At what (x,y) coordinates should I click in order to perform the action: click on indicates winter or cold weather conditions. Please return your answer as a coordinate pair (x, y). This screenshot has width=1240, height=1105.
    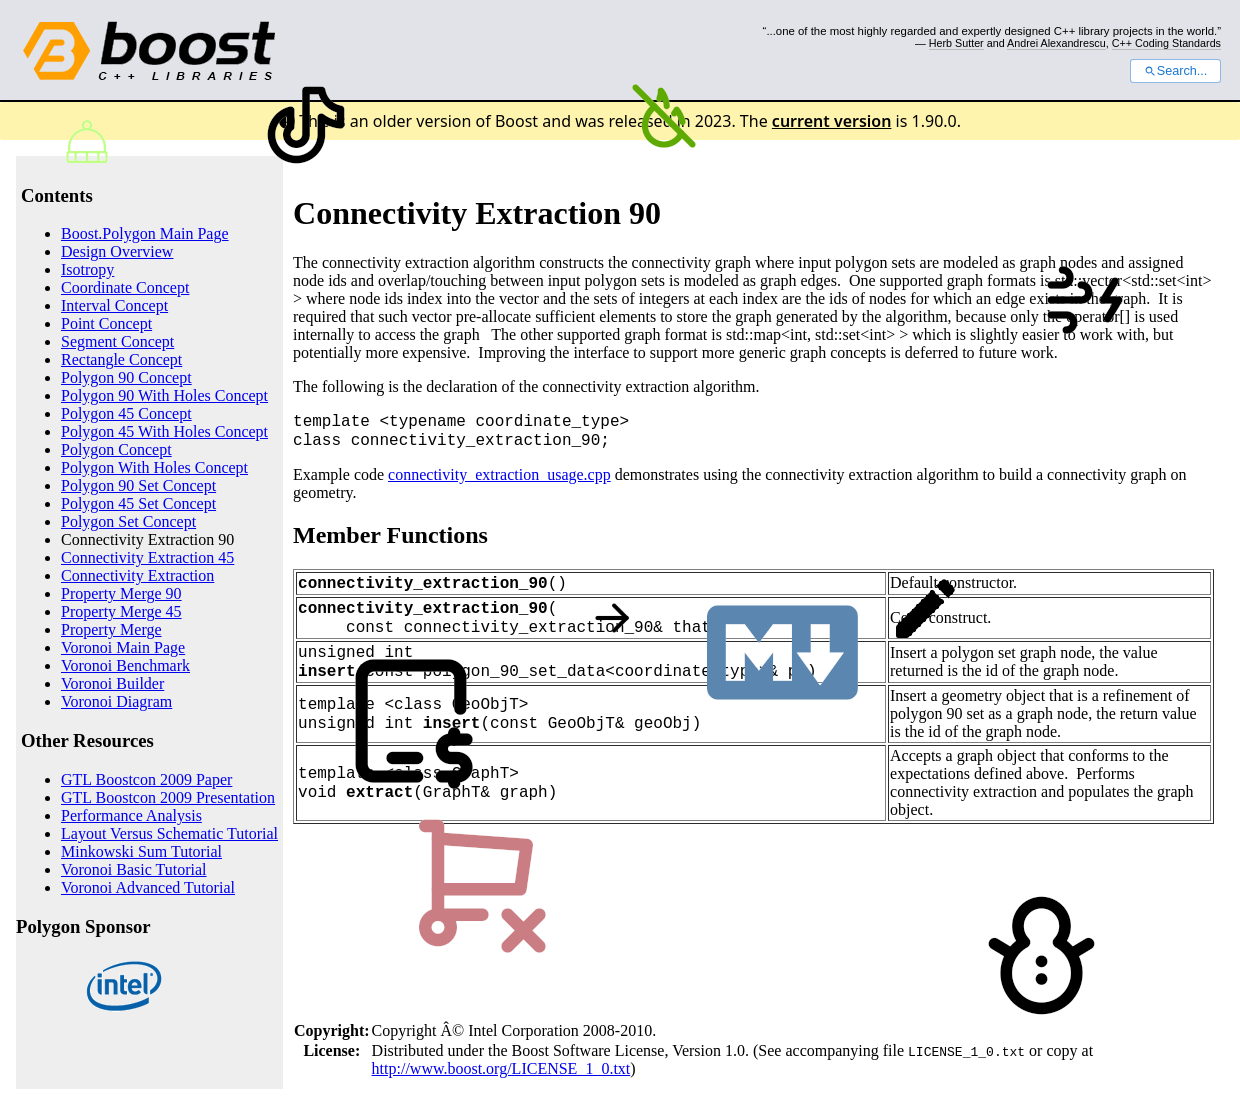
    Looking at the image, I should click on (1041, 955).